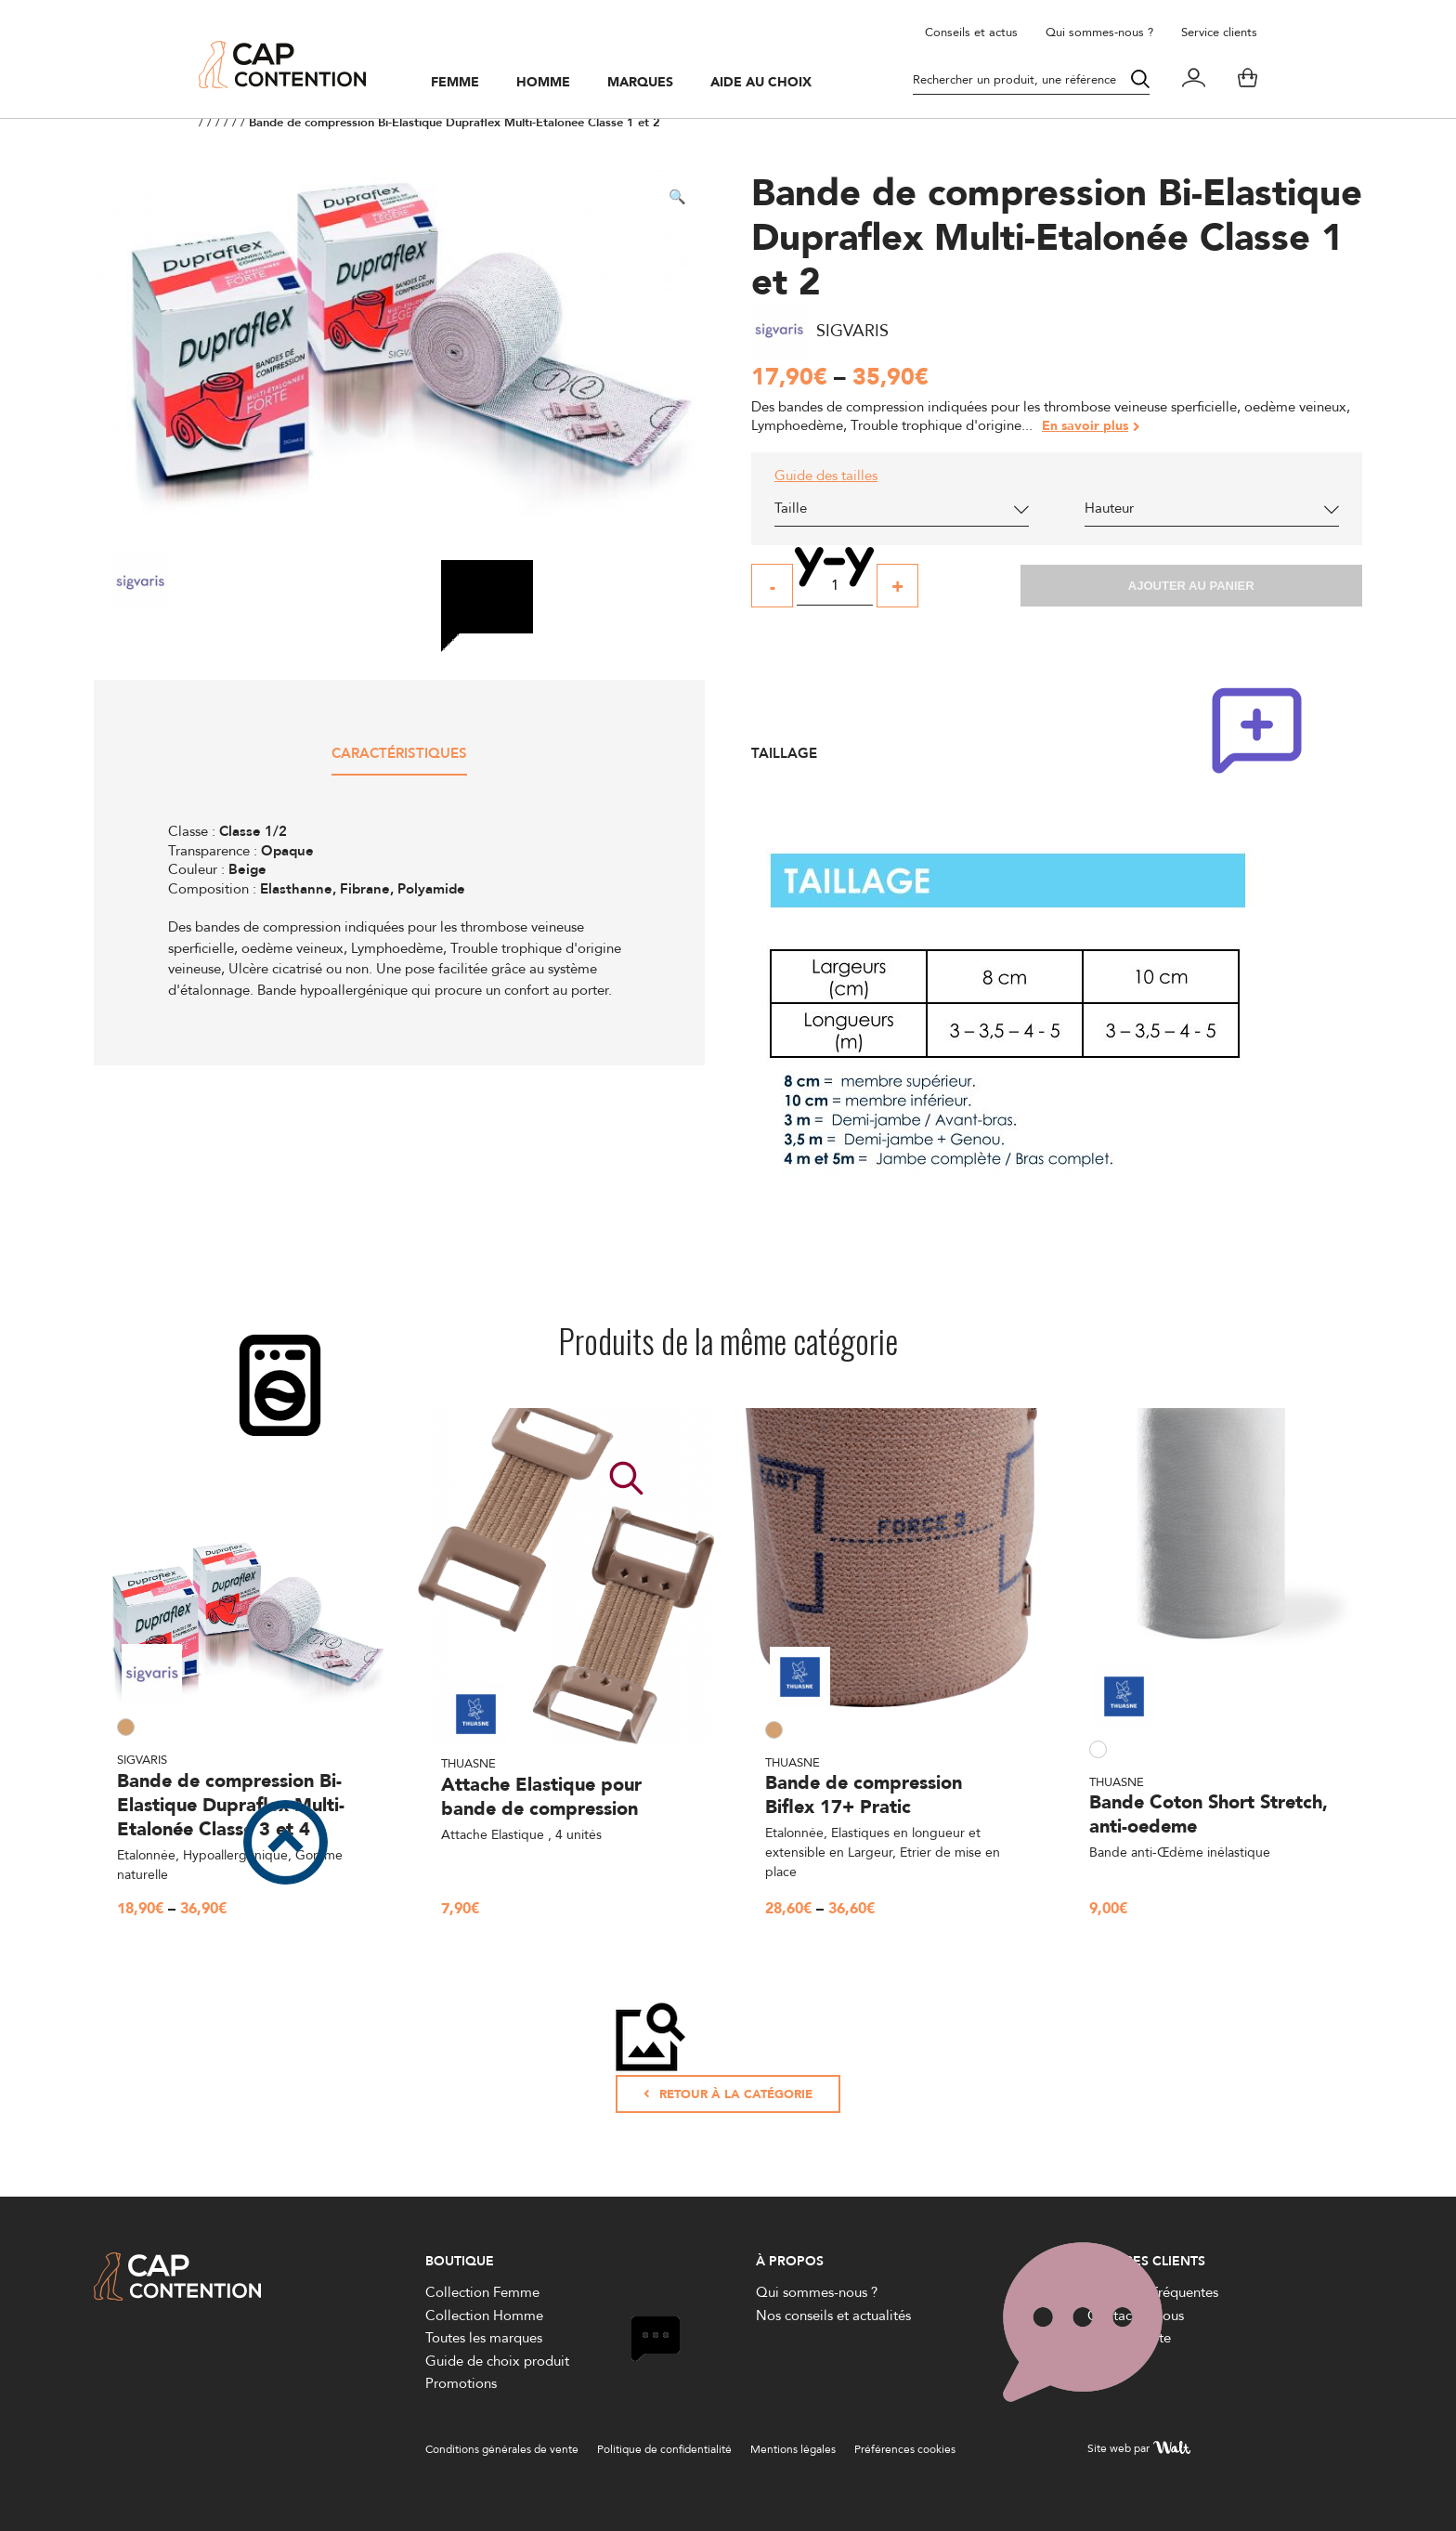  I want to click on open a chat or messaging feature, so click(487, 606).